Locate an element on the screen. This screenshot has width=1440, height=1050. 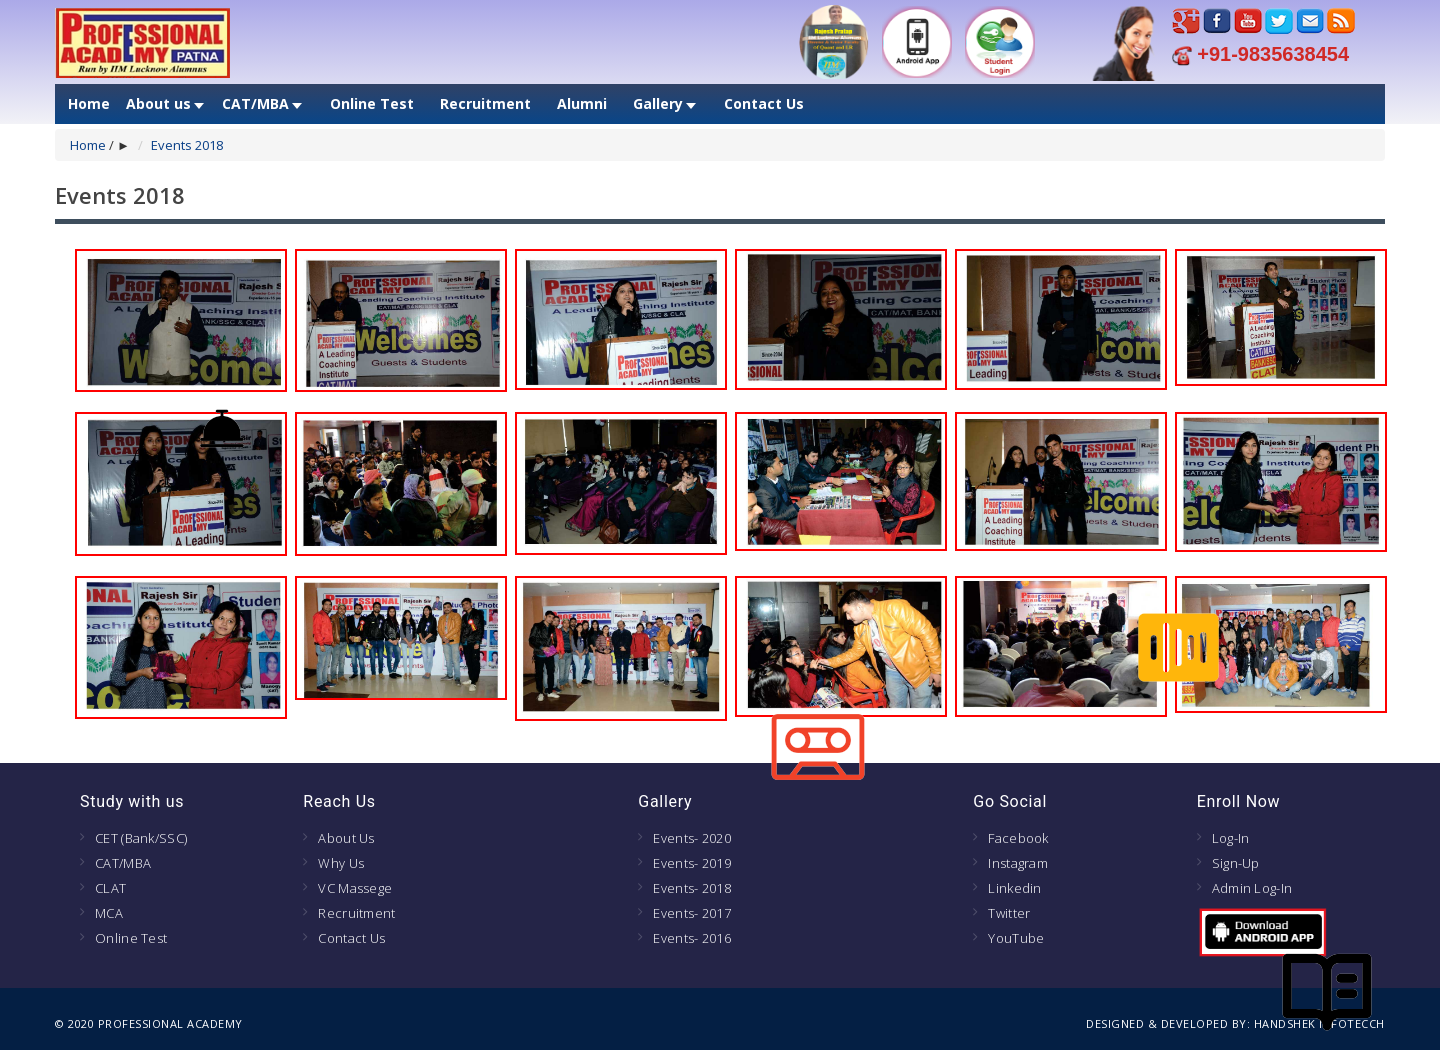
access audio recordings or voice memos is located at coordinates (818, 747).